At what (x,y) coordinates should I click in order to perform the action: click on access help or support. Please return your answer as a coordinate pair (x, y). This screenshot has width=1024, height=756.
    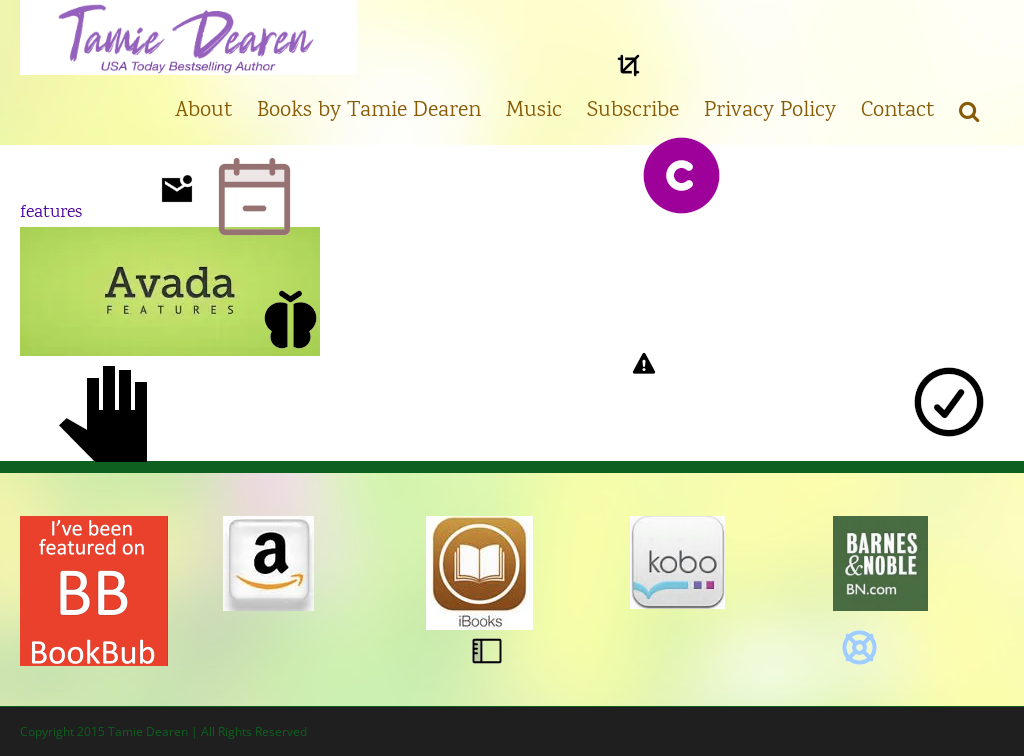
    Looking at the image, I should click on (859, 647).